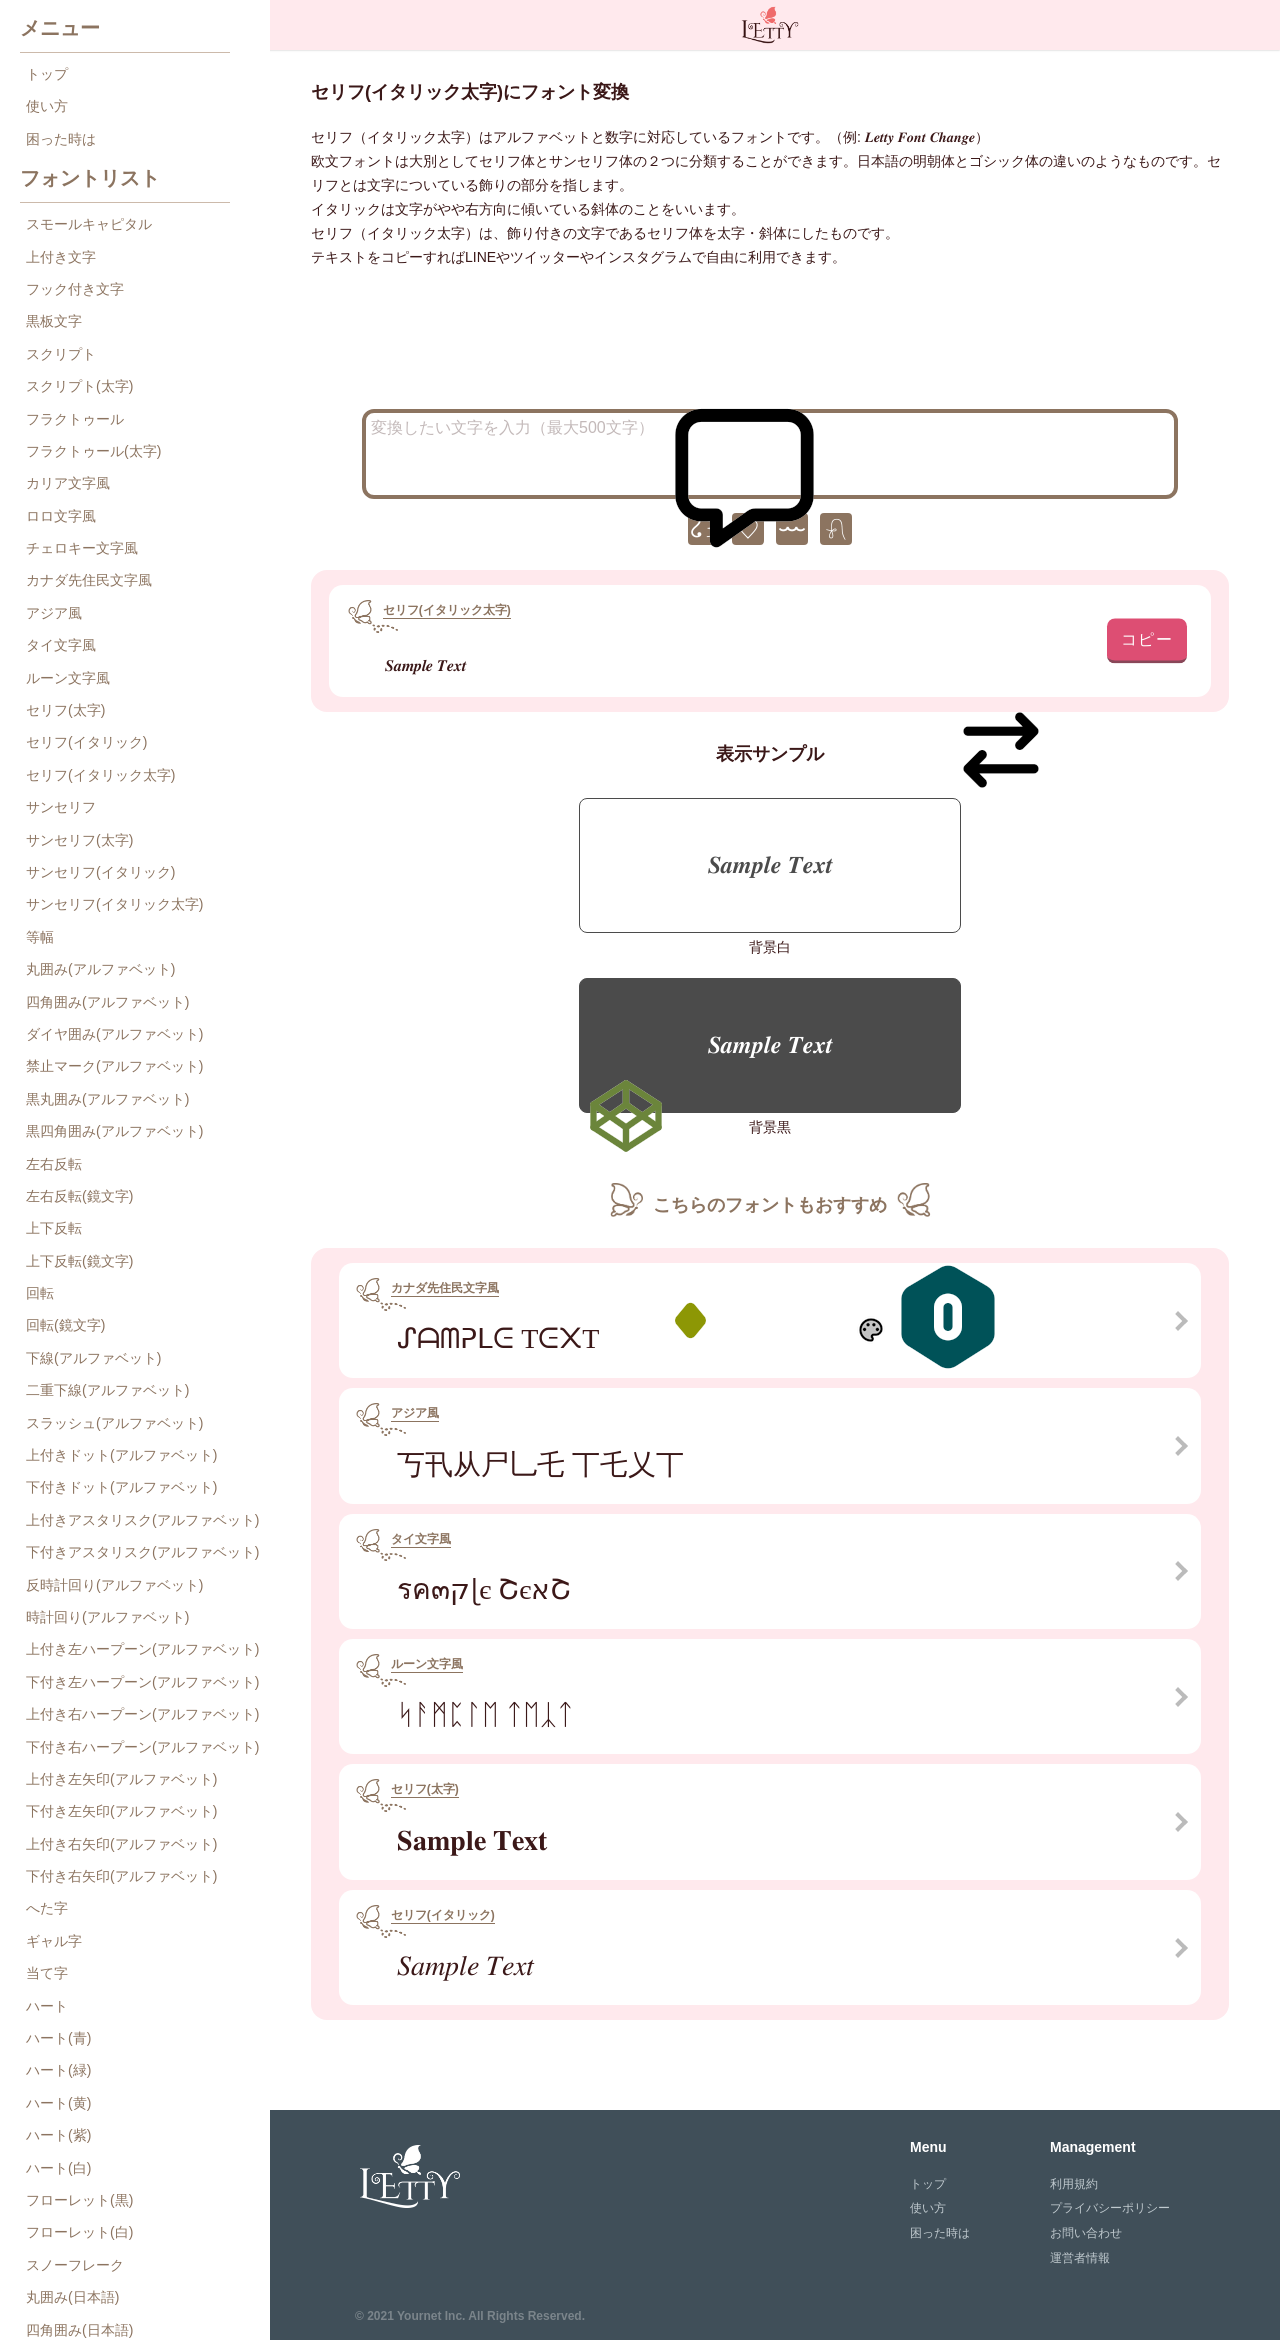 The height and width of the screenshot is (2340, 1280). I want to click on open messaging or chat, so click(744, 469).